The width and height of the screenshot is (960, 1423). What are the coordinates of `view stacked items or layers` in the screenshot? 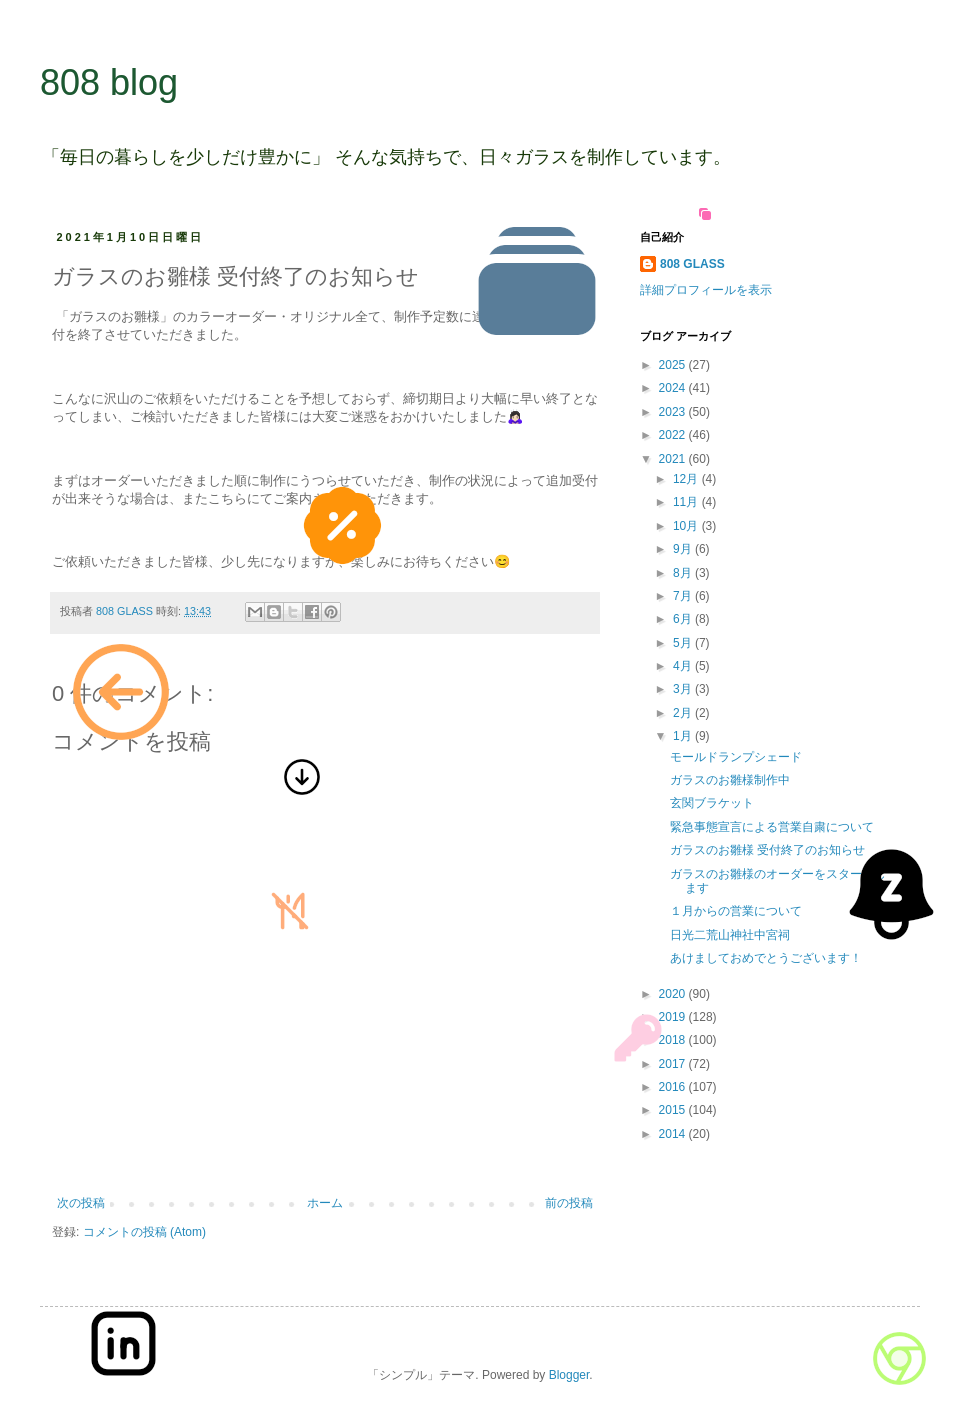 It's located at (537, 281).